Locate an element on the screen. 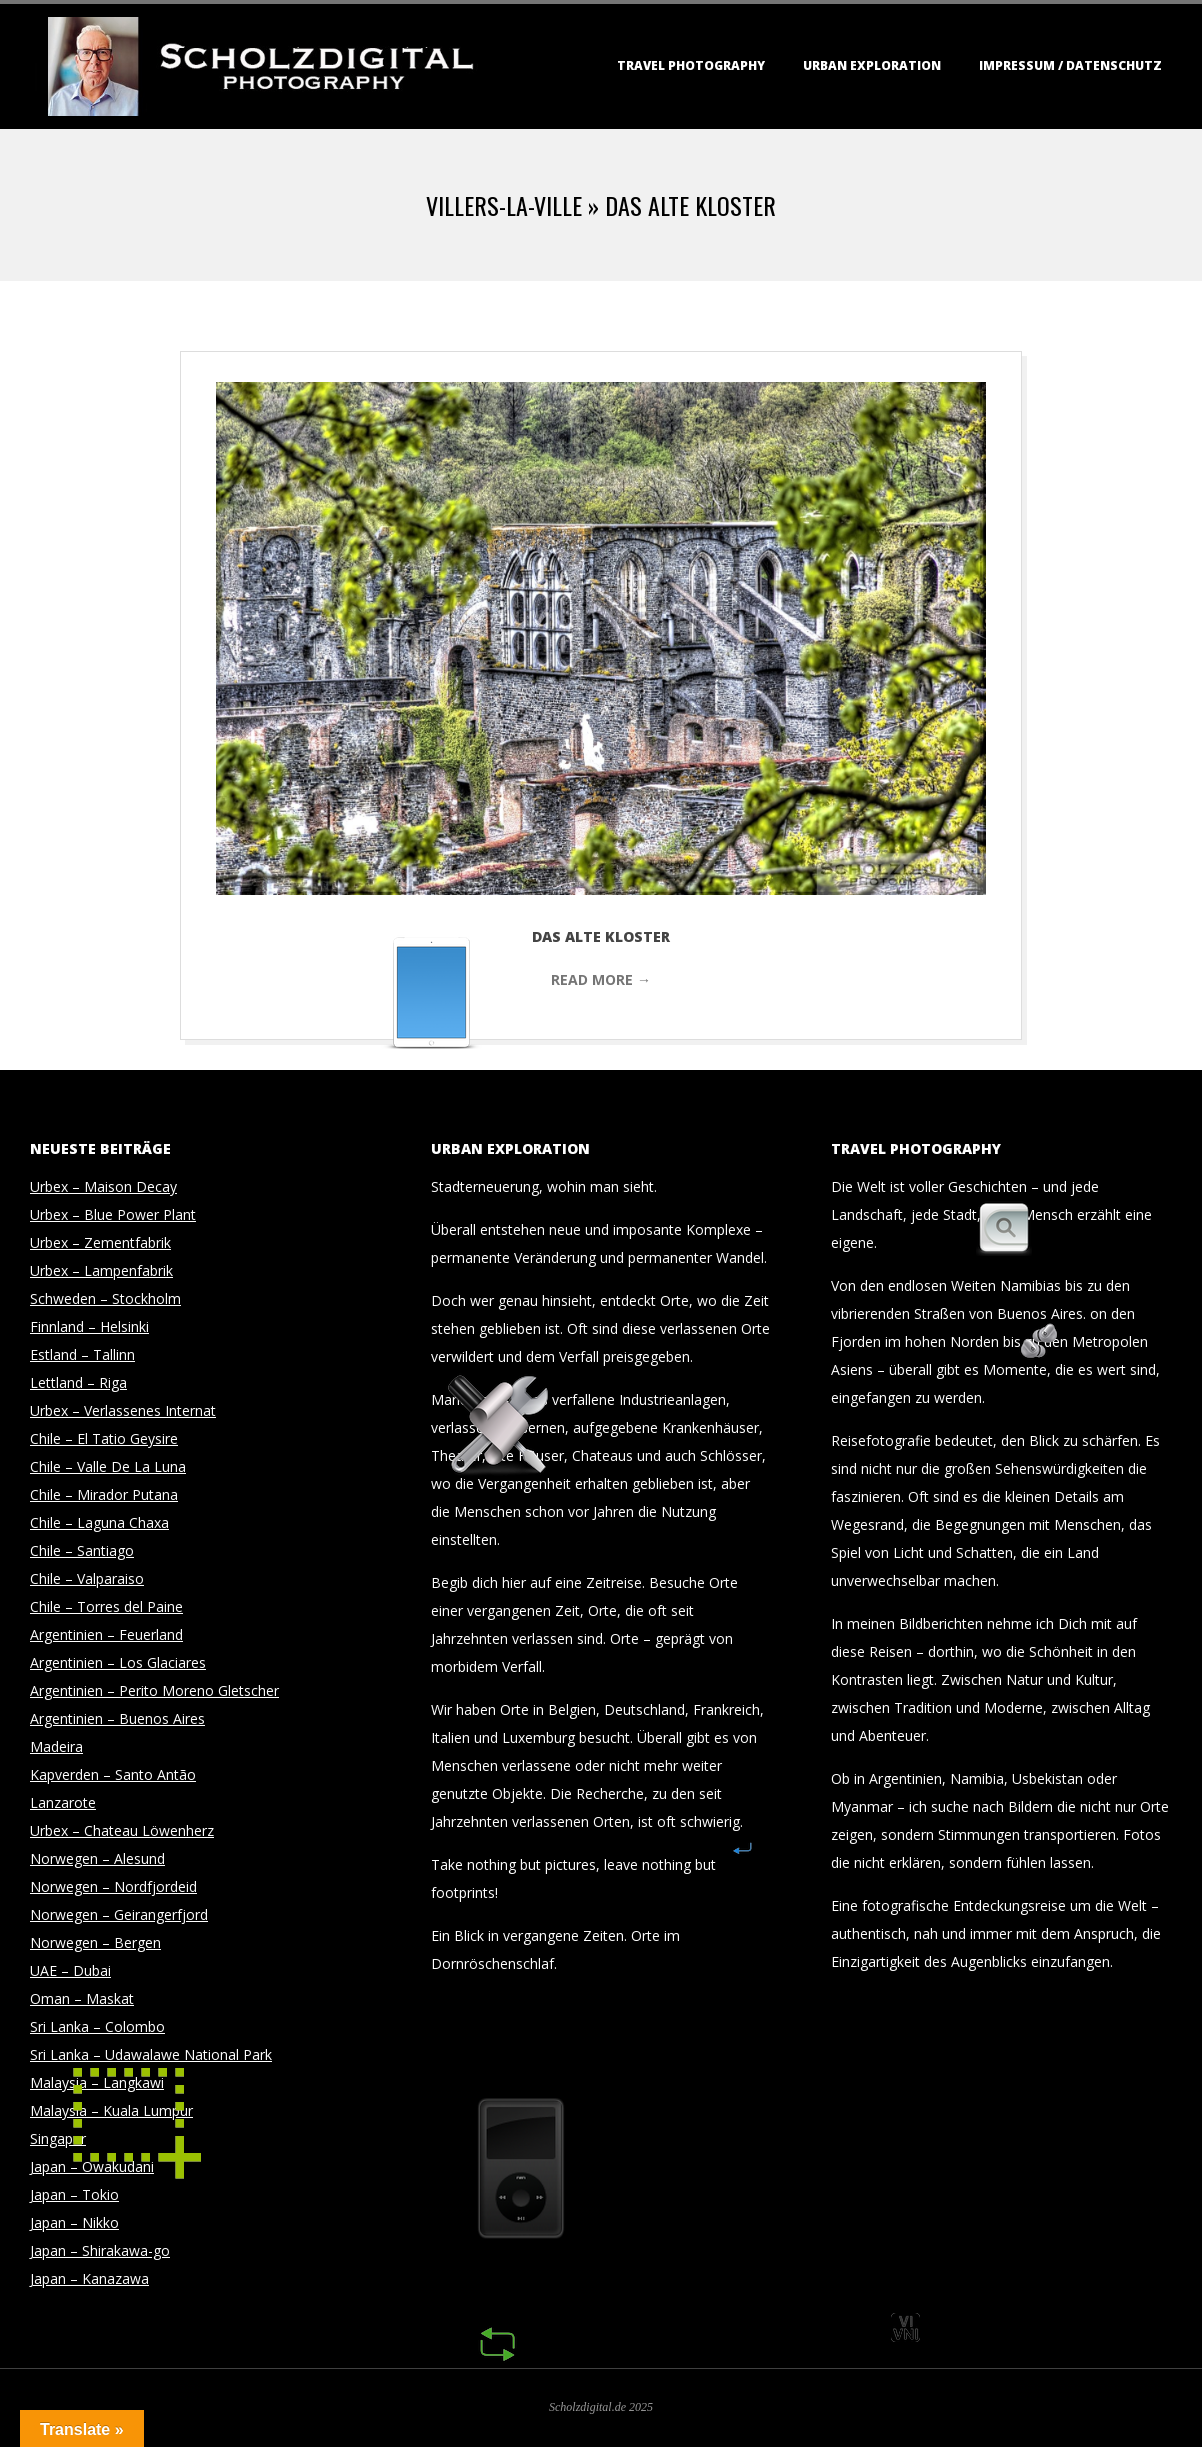  iPod classic device icon is located at coordinates (521, 2168).